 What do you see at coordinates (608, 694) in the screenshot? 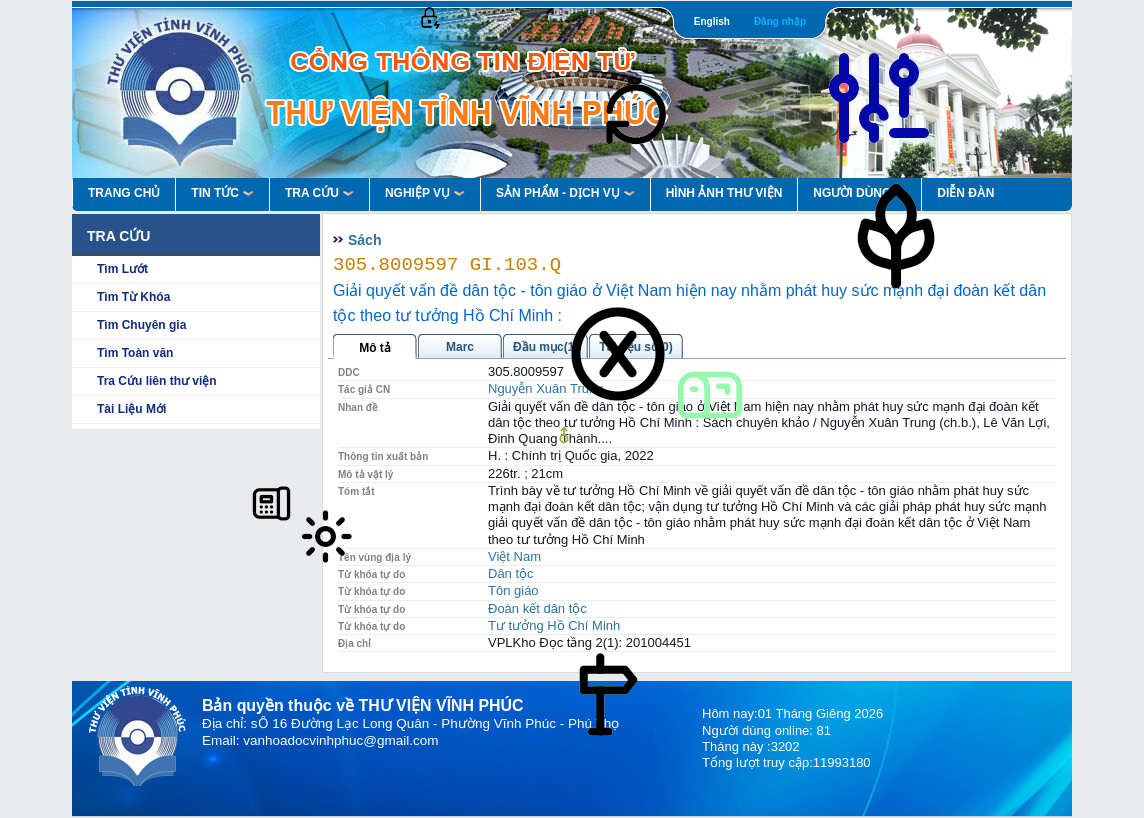
I see `navigate to directions or wayfinding` at bounding box center [608, 694].